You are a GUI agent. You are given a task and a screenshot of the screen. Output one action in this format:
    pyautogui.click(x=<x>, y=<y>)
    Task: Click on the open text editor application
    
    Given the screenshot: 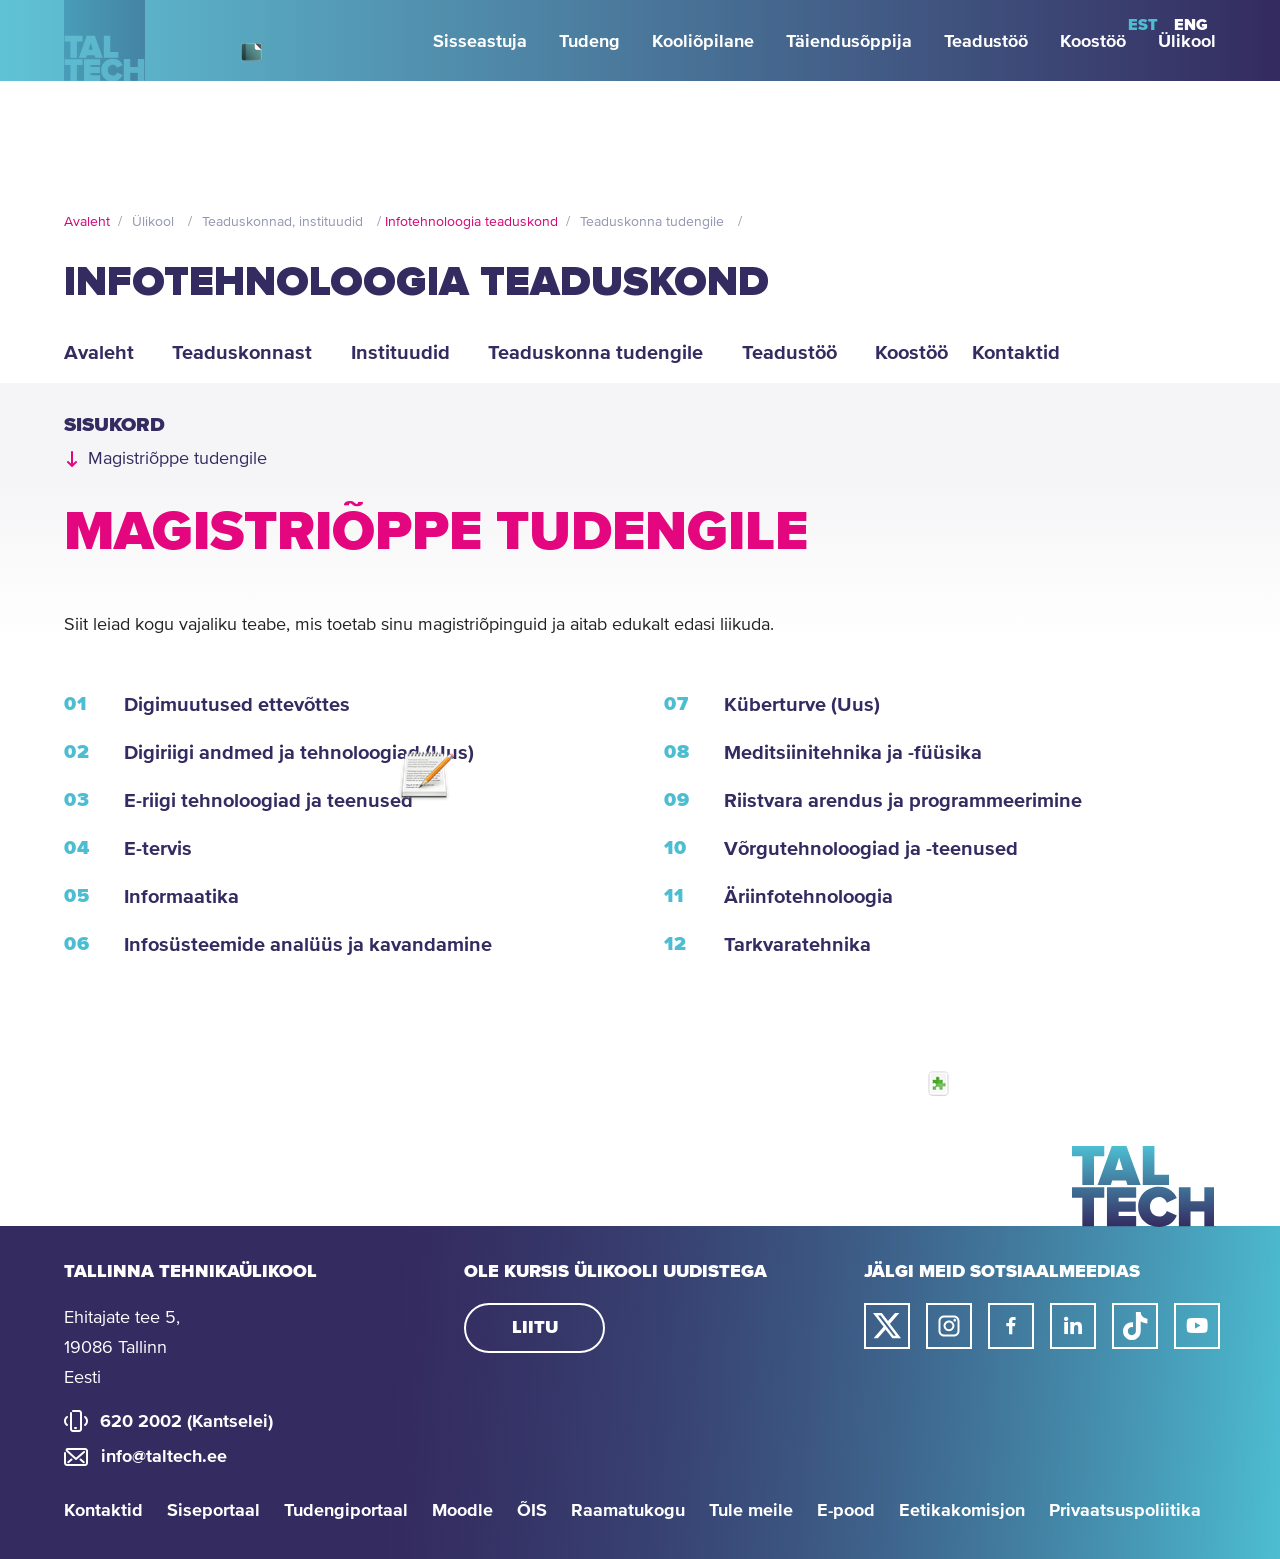 What is the action you would take?
    pyautogui.click(x=426, y=773)
    